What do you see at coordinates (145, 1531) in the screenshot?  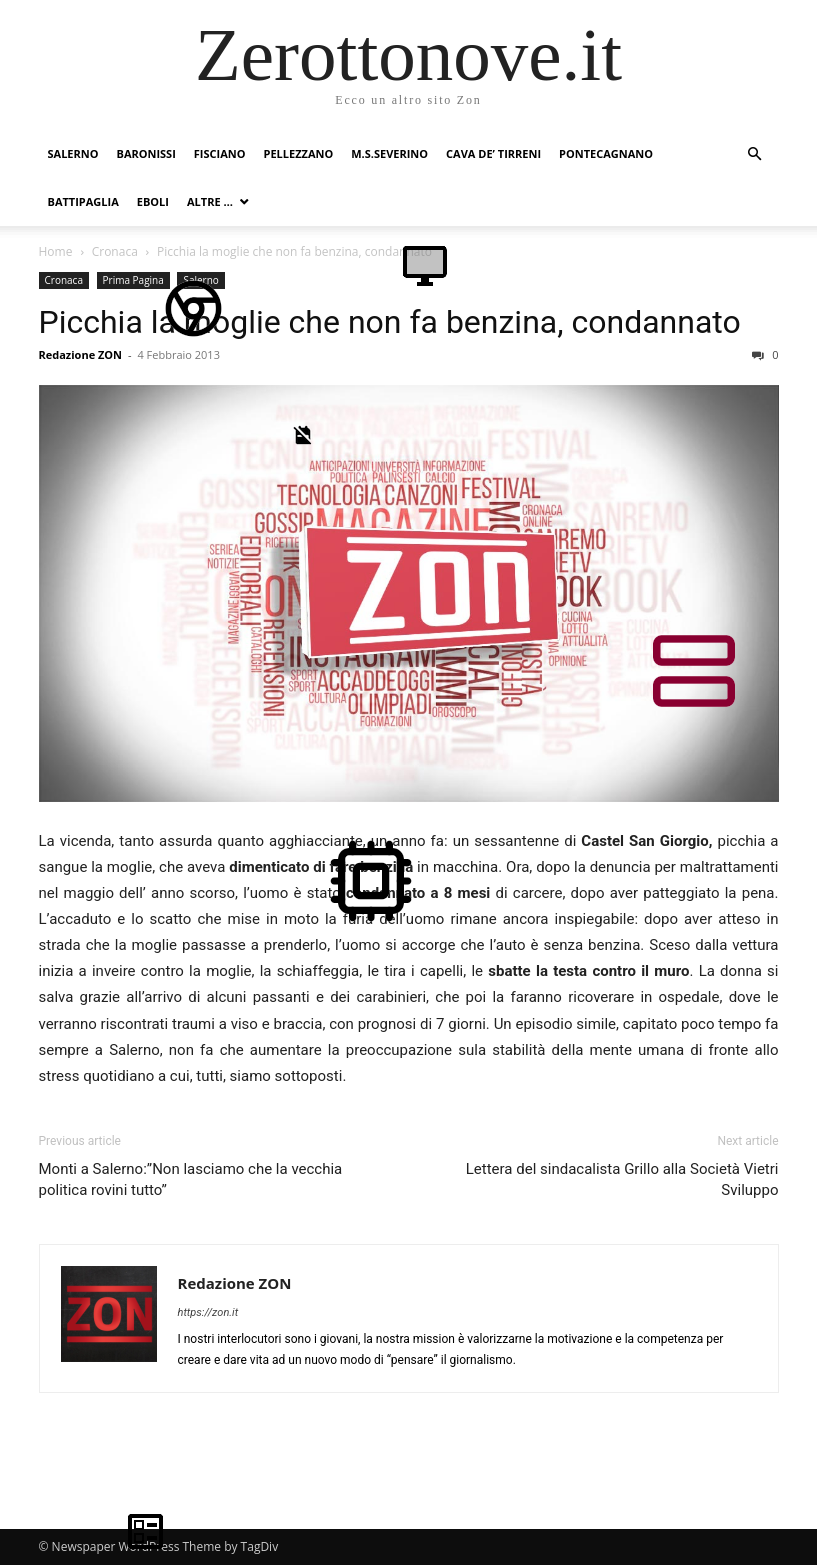 I see `view ballot or voting options` at bounding box center [145, 1531].